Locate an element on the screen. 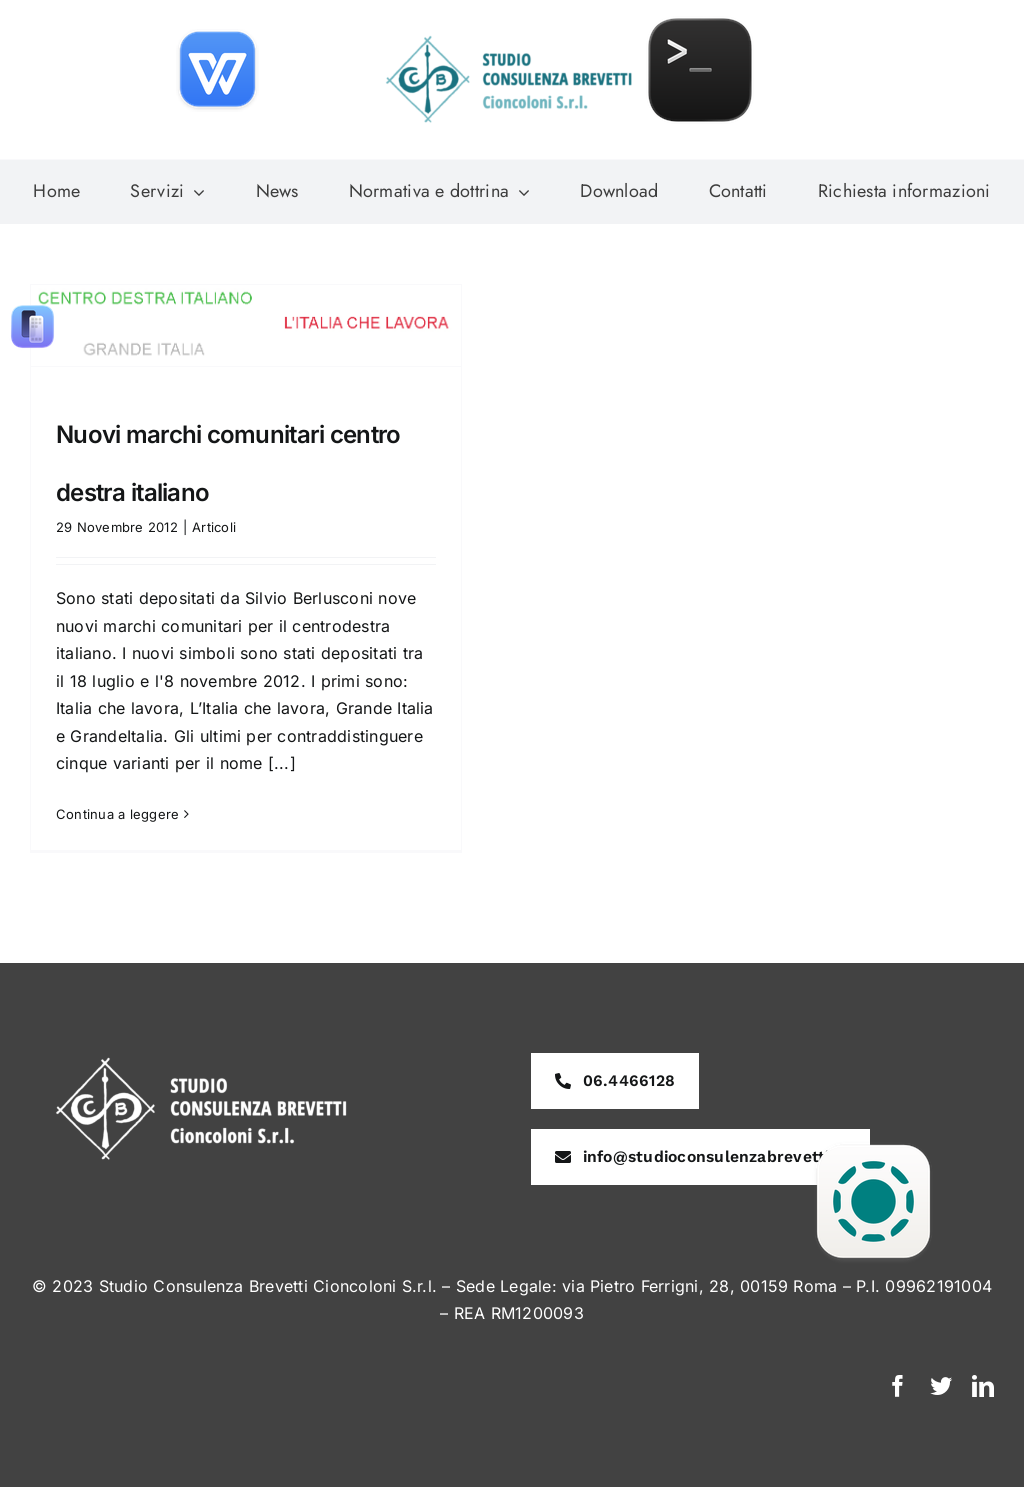  open kde connect preferences is located at coordinates (32, 326).